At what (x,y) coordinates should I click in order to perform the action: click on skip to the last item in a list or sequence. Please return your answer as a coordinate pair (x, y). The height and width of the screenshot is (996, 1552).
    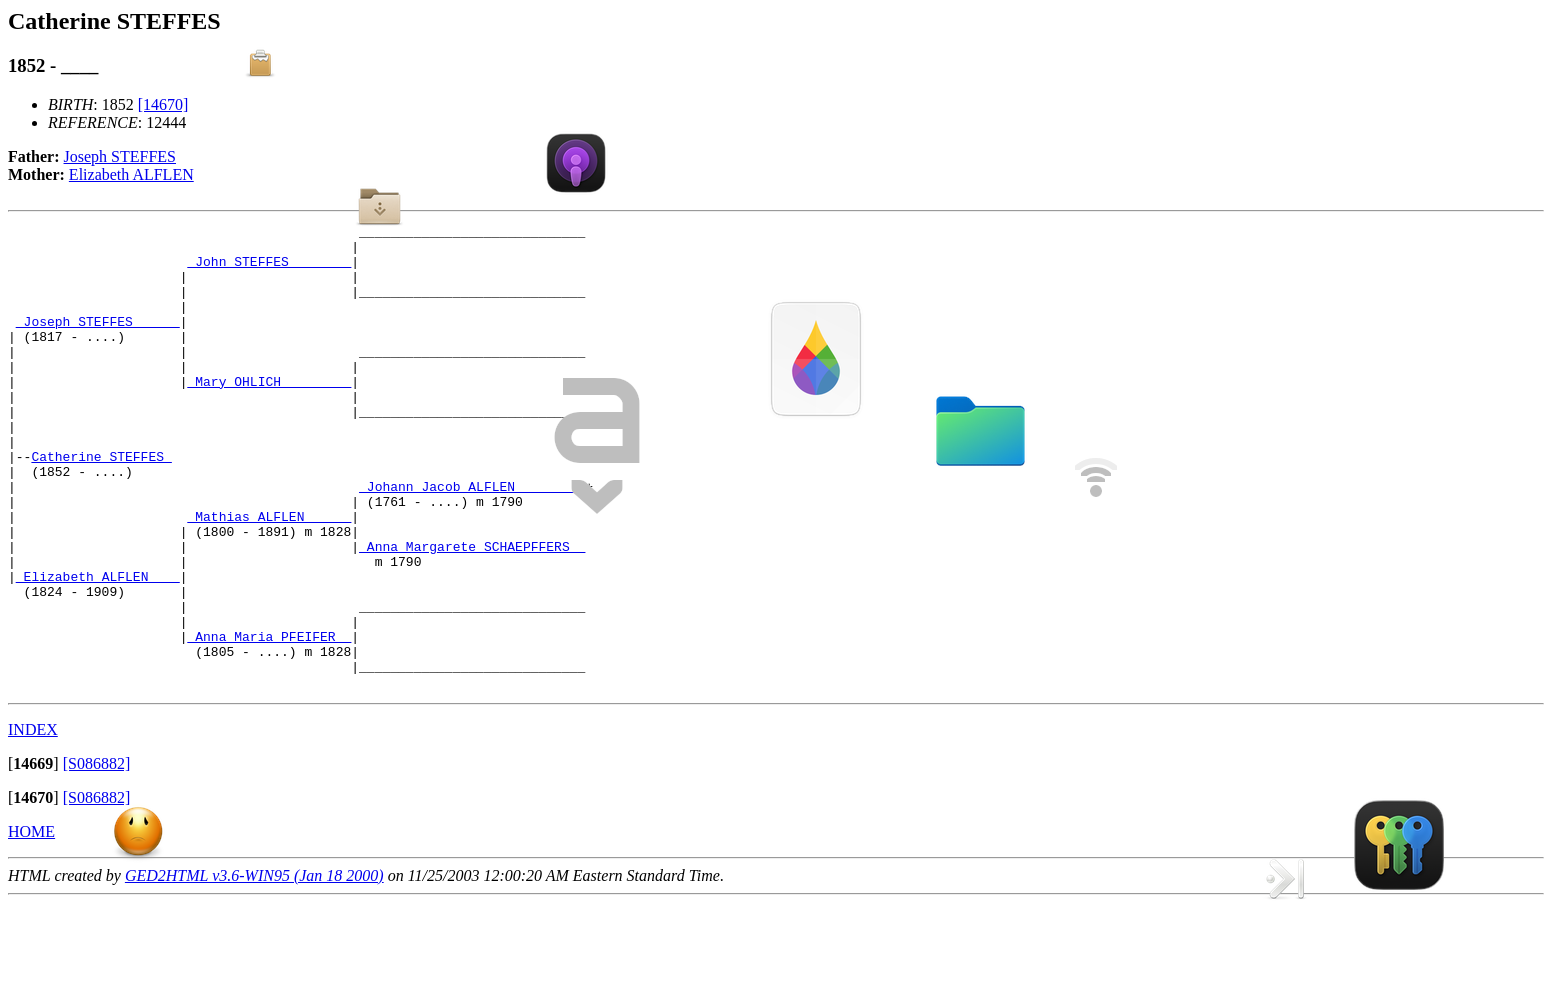
    Looking at the image, I should click on (1286, 879).